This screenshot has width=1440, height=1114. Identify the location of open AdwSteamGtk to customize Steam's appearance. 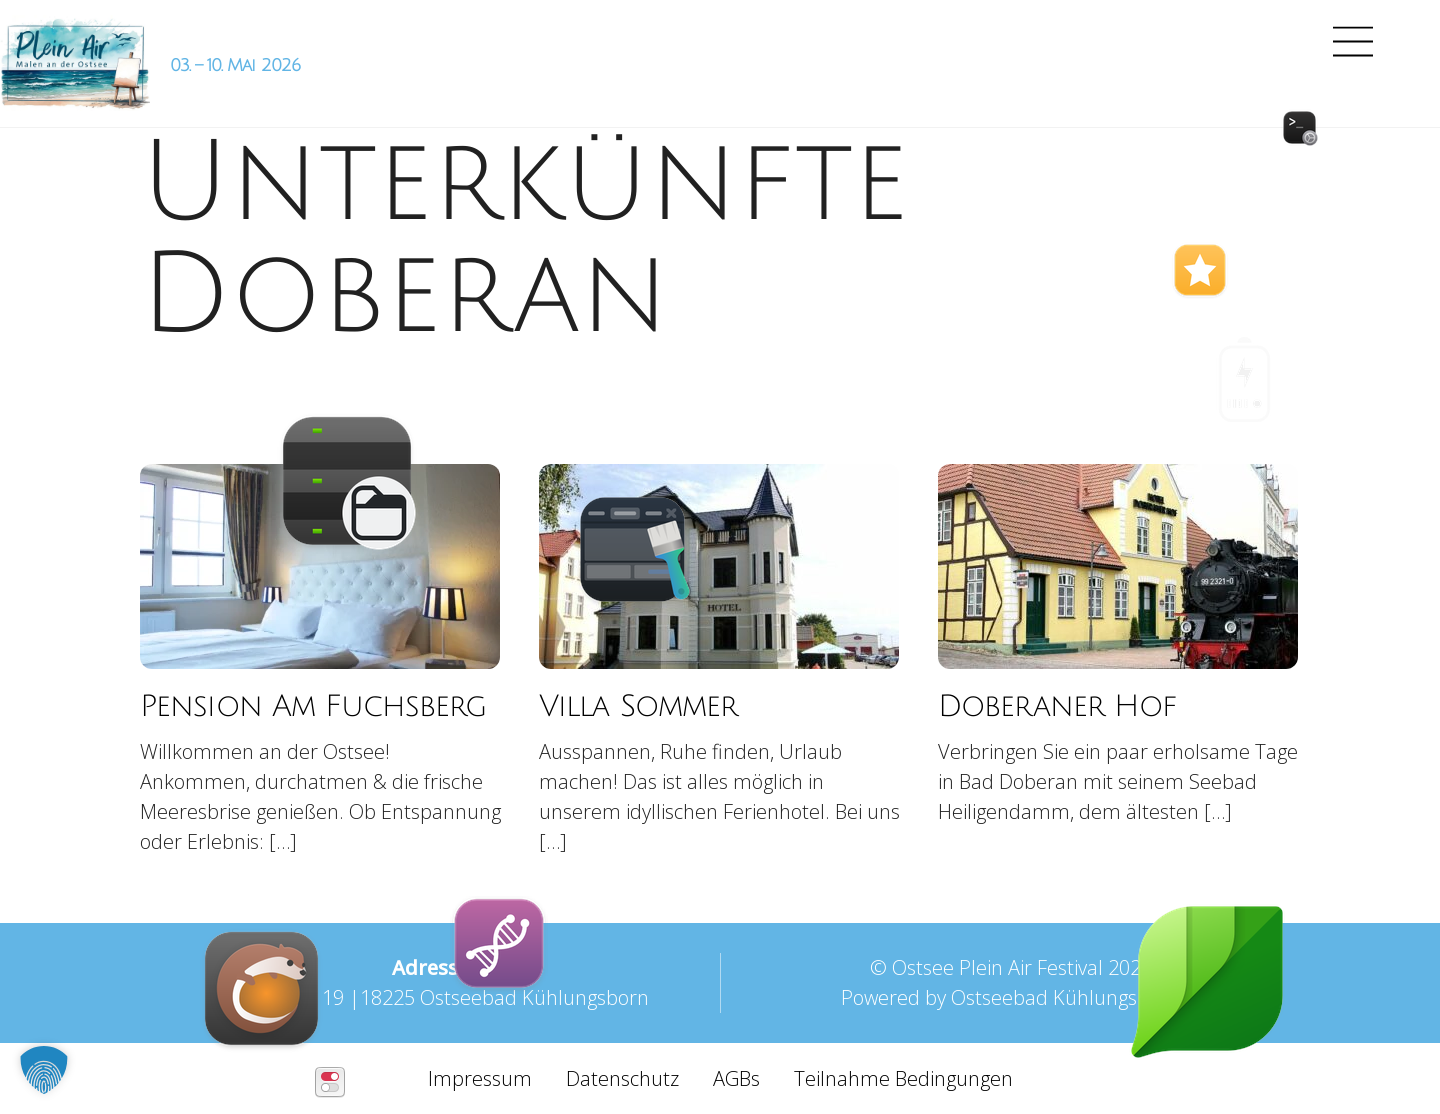
(632, 549).